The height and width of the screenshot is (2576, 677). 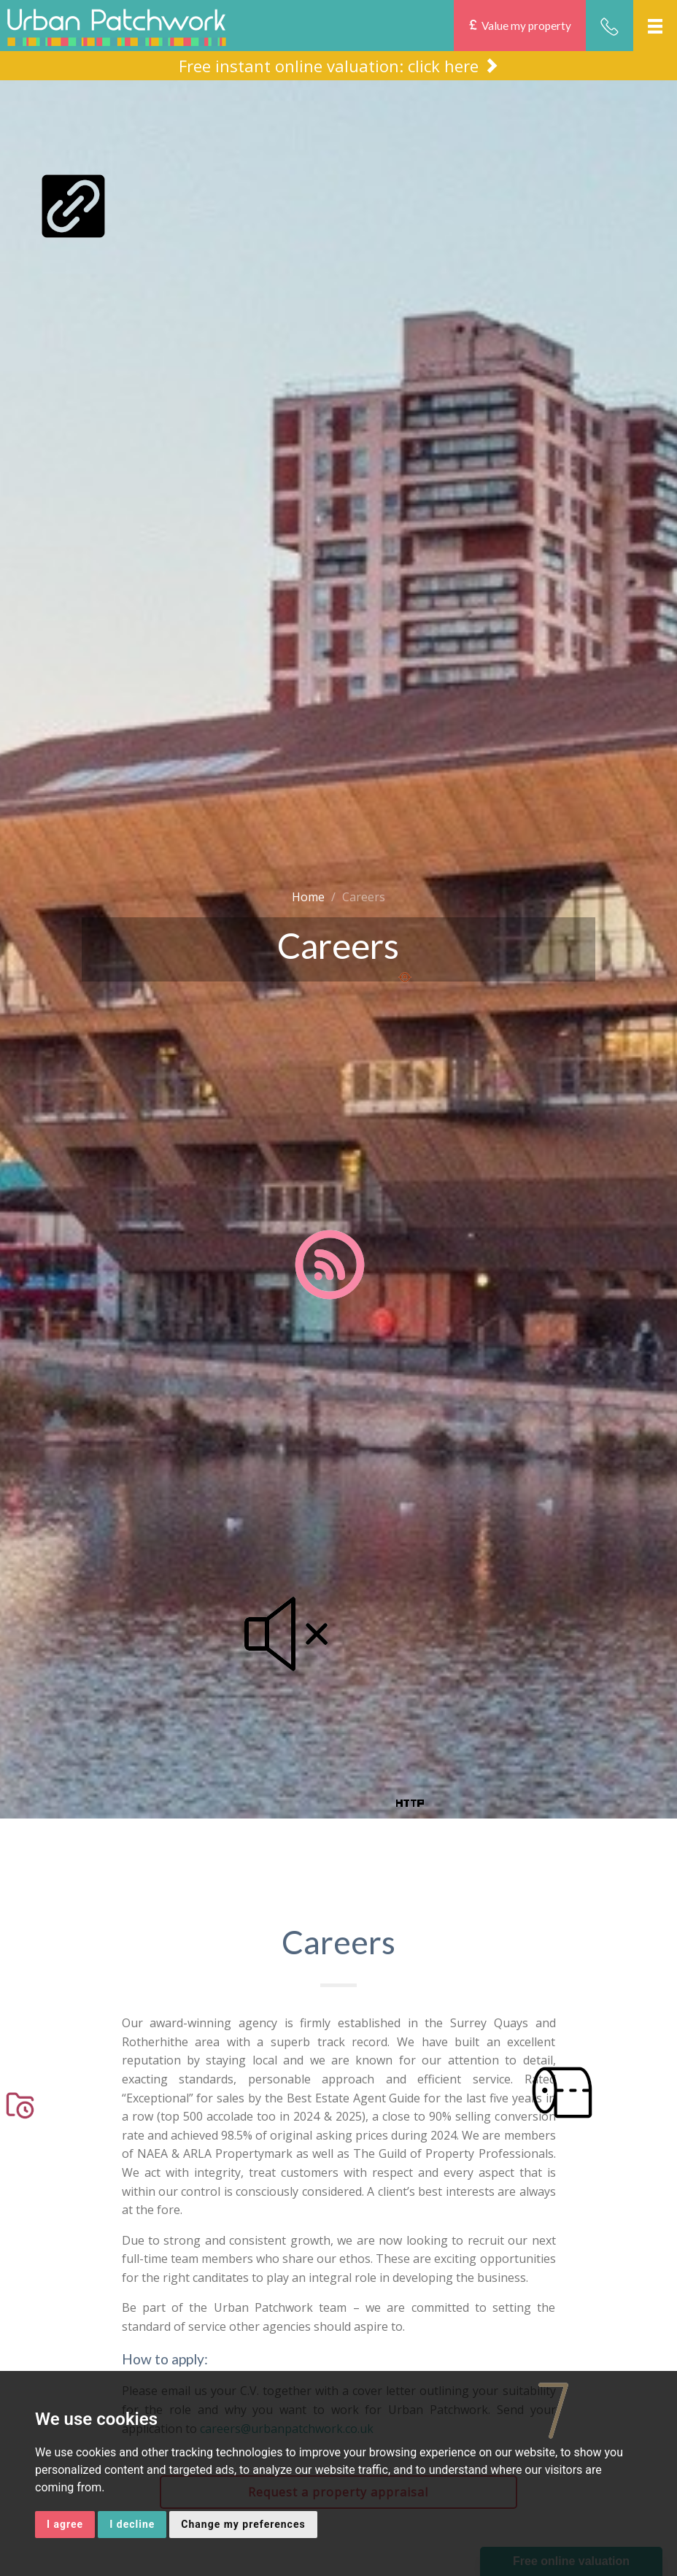 What do you see at coordinates (405, 977) in the screenshot?
I see `ammeter symbol for circuit diagrams` at bounding box center [405, 977].